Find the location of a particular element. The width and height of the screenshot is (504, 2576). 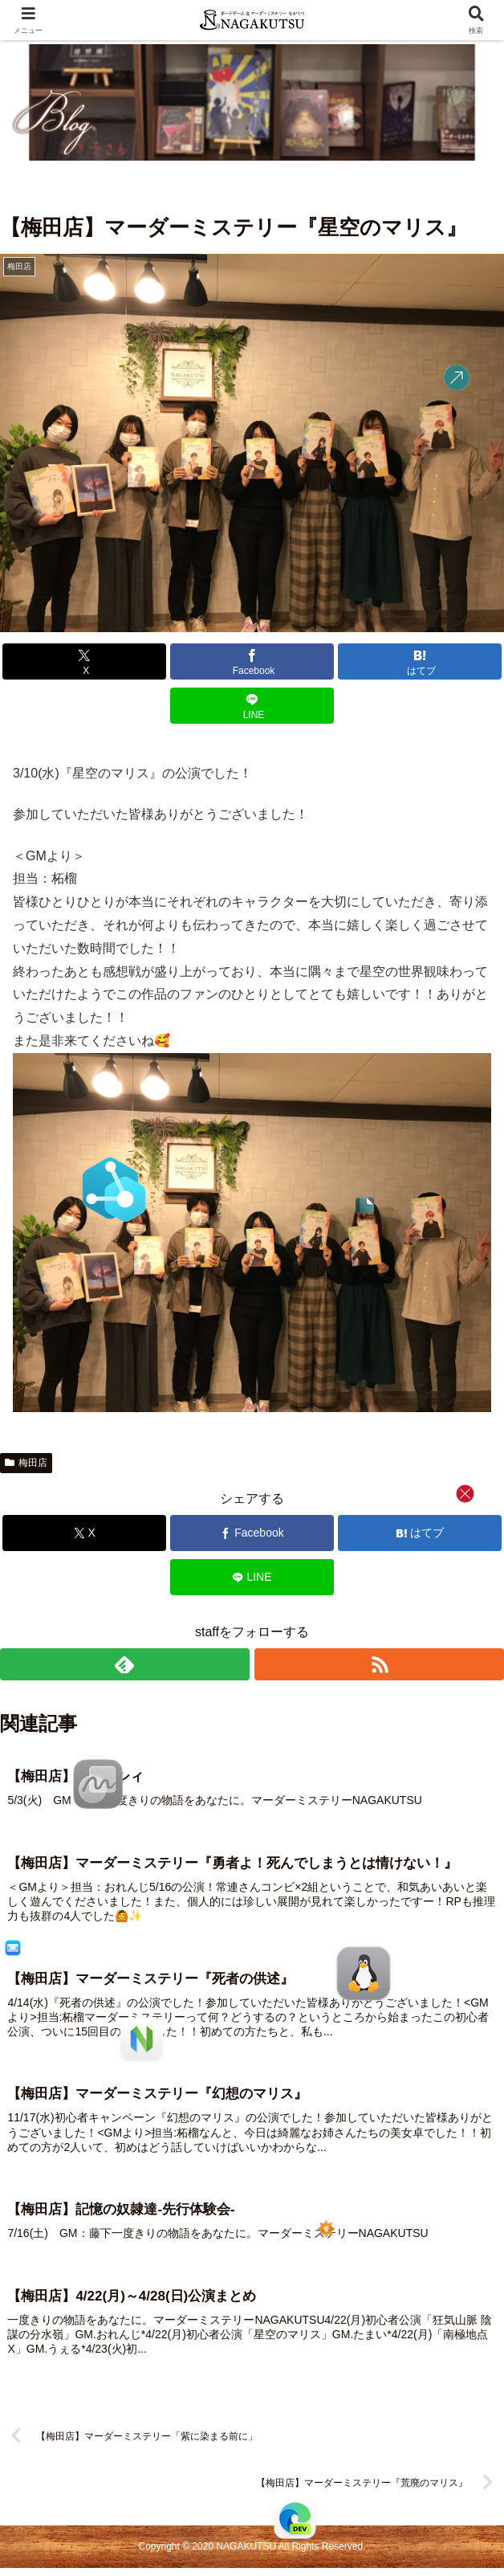

open microsoft edge dev browser is located at coordinates (295, 2517).